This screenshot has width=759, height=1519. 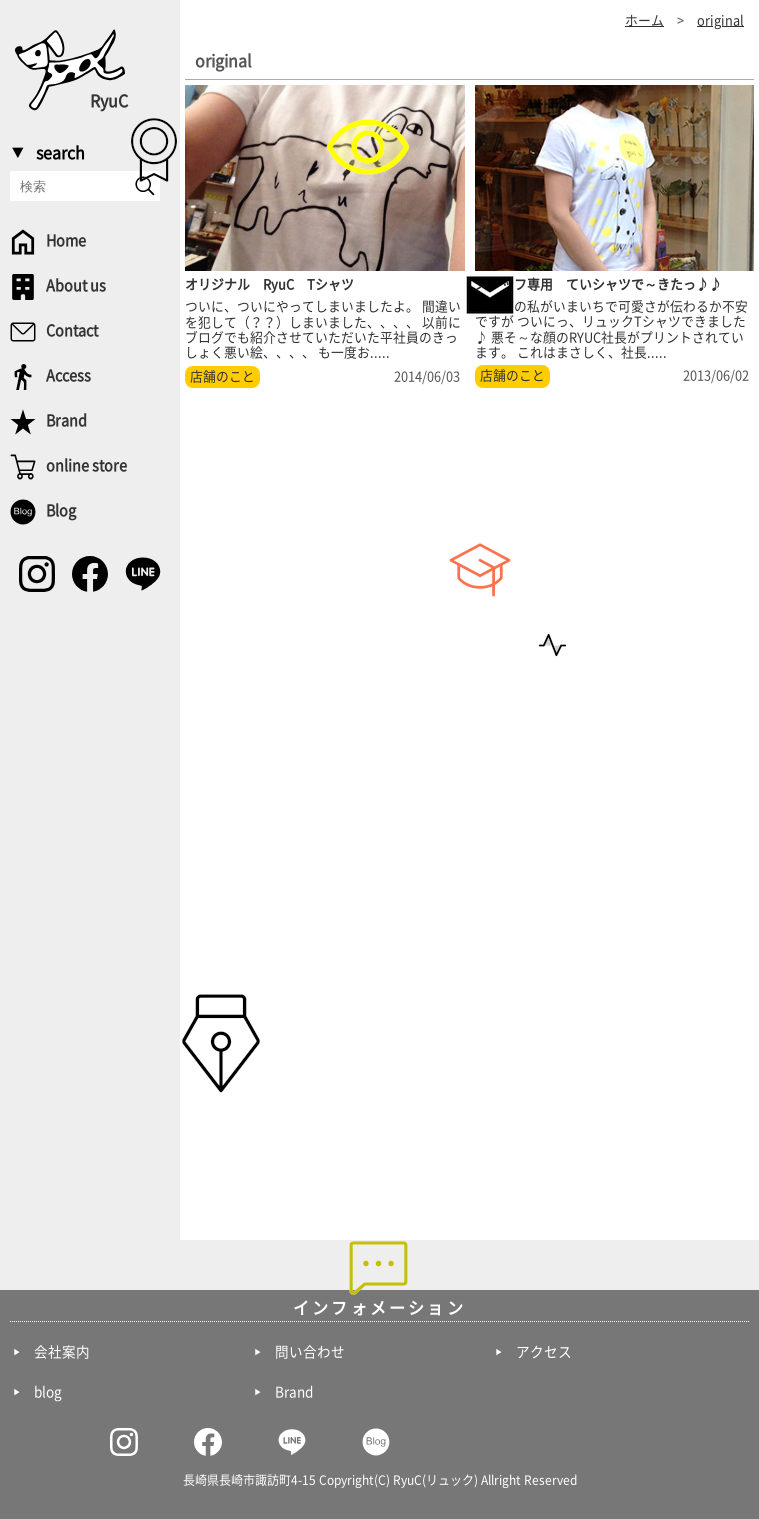 What do you see at coordinates (552, 645) in the screenshot?
I see `view health or heart rate data` at bounding box center [552, 645].